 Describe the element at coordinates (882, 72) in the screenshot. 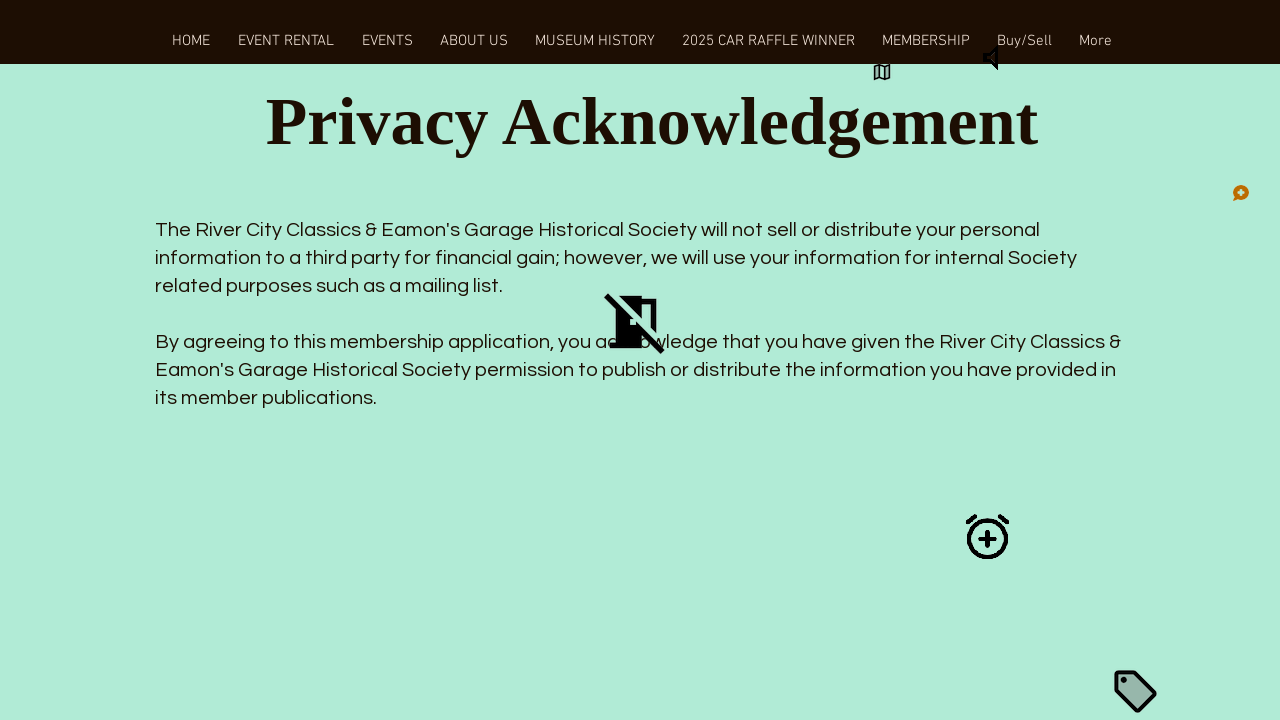

I see `open map view` at that location.